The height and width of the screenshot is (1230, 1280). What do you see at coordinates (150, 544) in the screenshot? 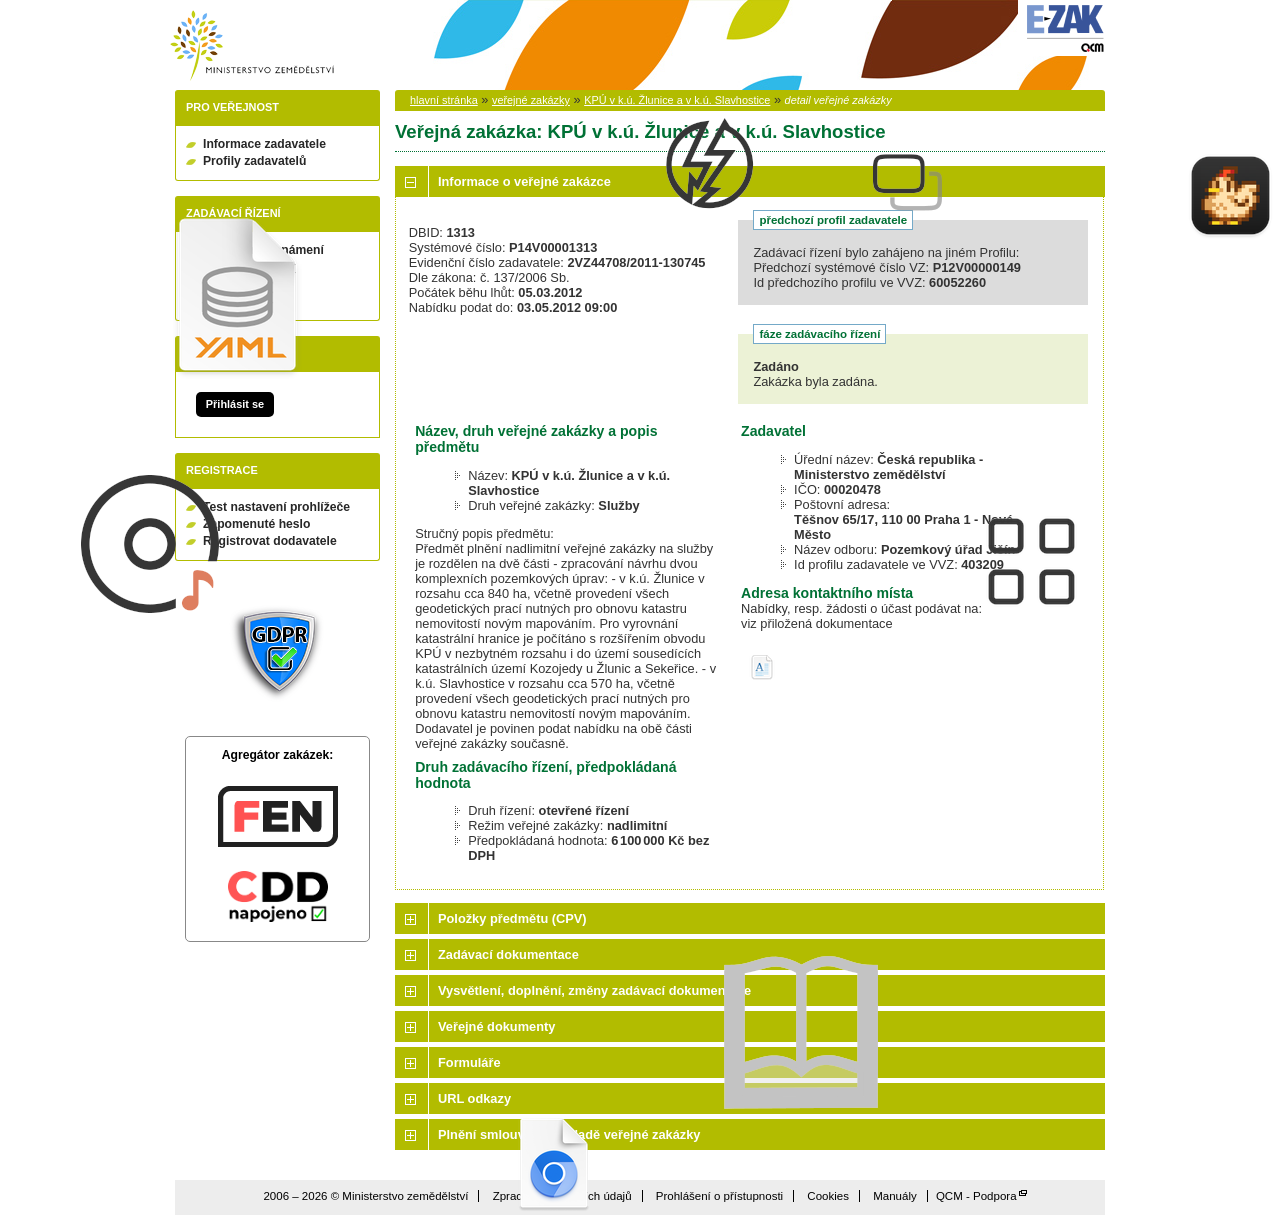
I see `audio CD or music disc` at bounding box center [150, 544].